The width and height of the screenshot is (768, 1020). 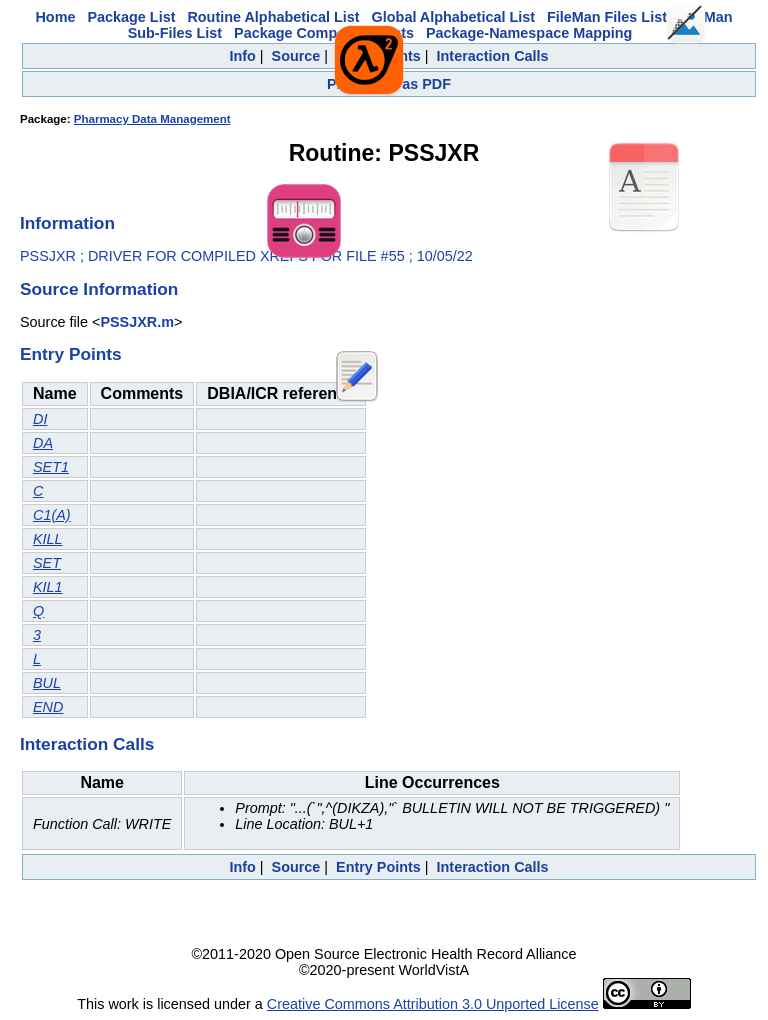 I want to click on launch half-life 2 game, so click(x=369, y=60).